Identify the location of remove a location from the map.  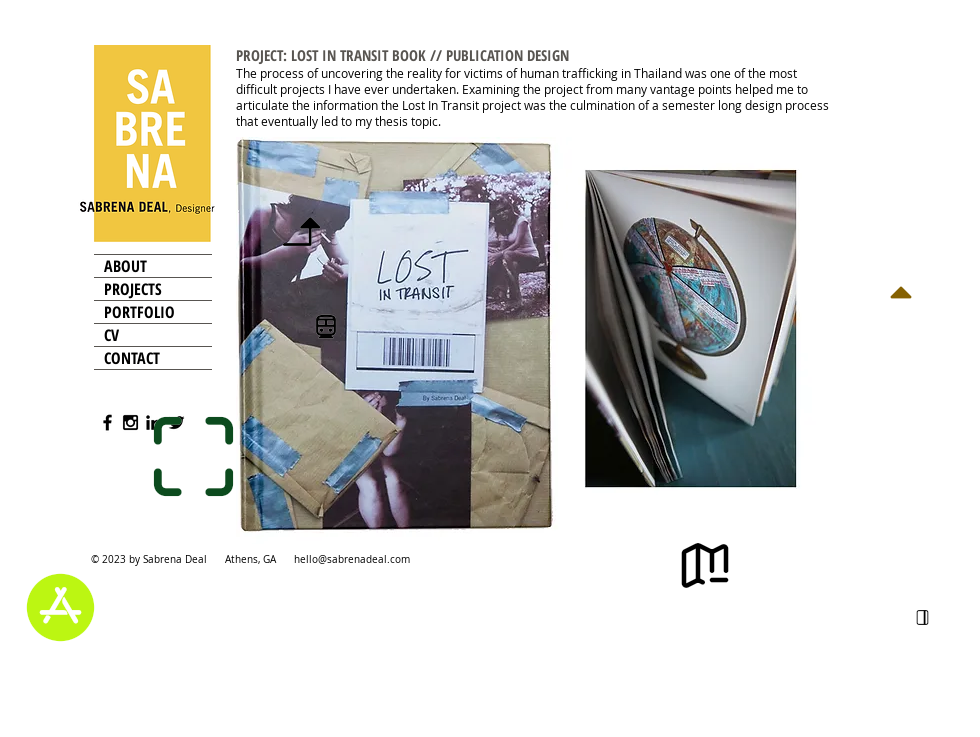
(705, 566).